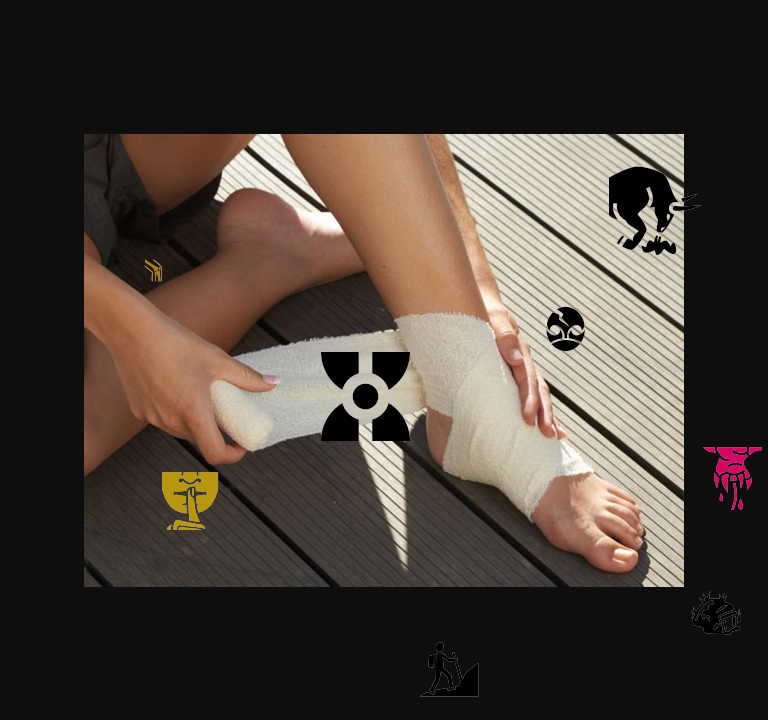 The width and height of the screenshot is (768, 720). I want to click on view knee or leg injury details, so click(155, 270).